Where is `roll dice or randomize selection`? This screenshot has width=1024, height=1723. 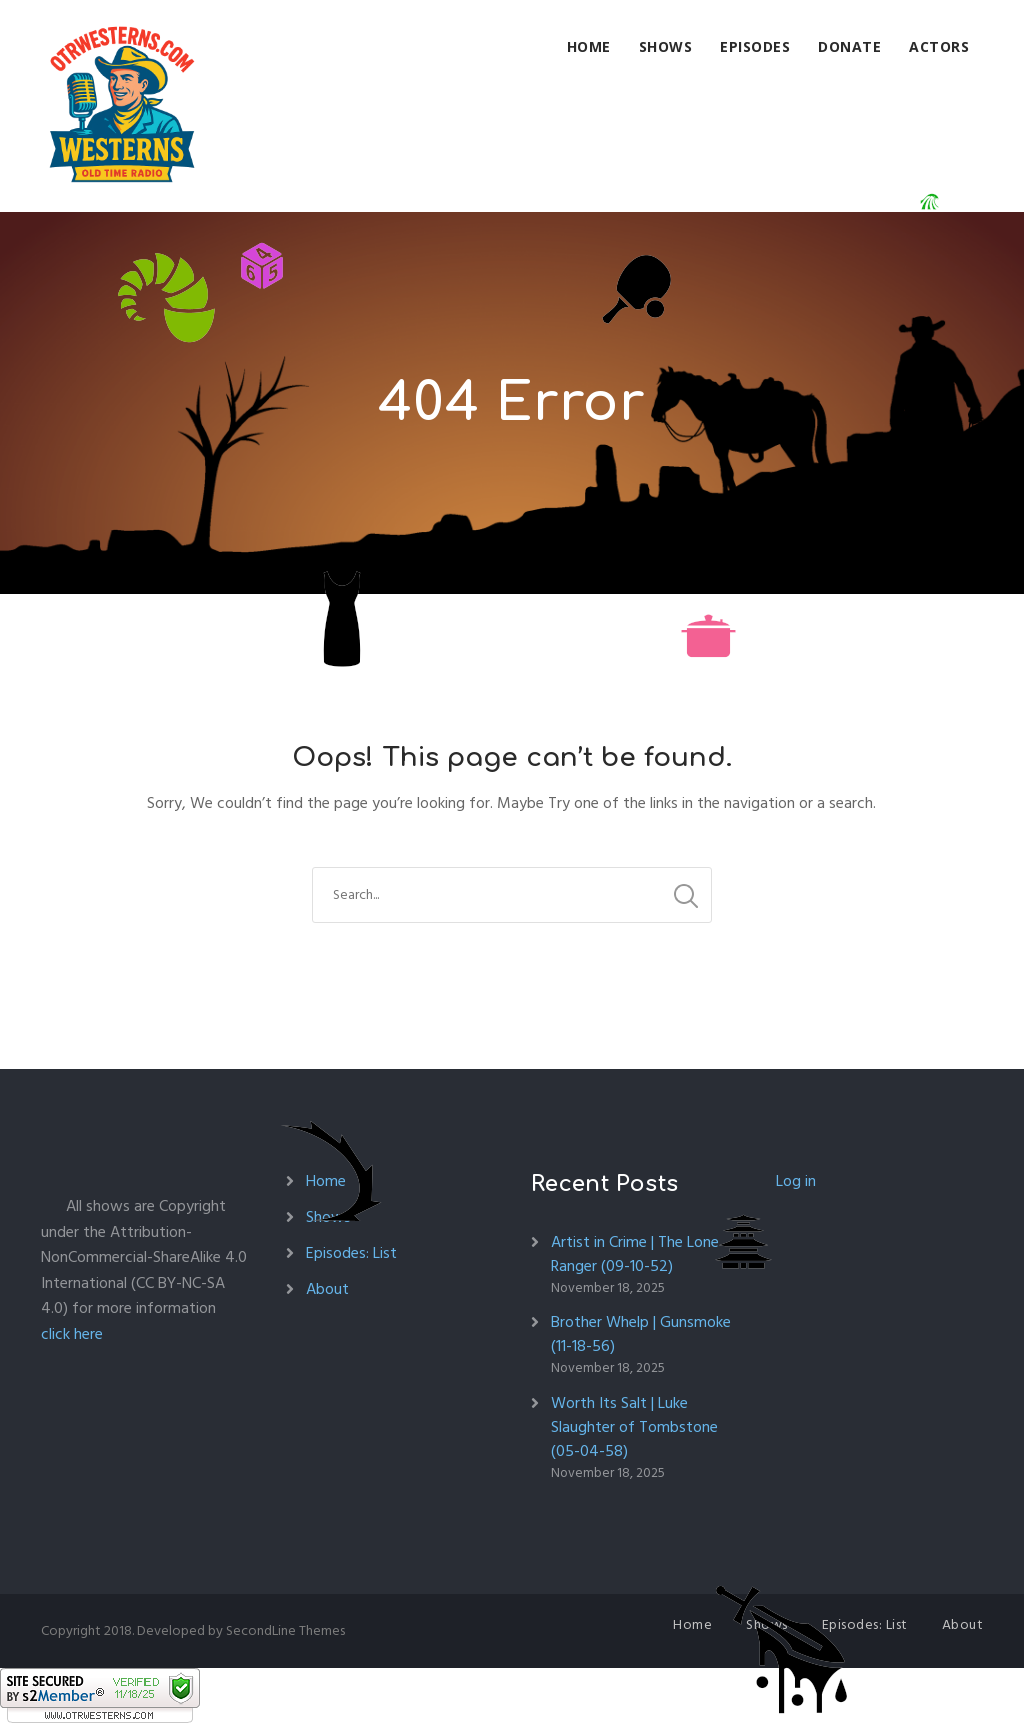
roll dice or randomize selection is located at coordinates (262, 266).